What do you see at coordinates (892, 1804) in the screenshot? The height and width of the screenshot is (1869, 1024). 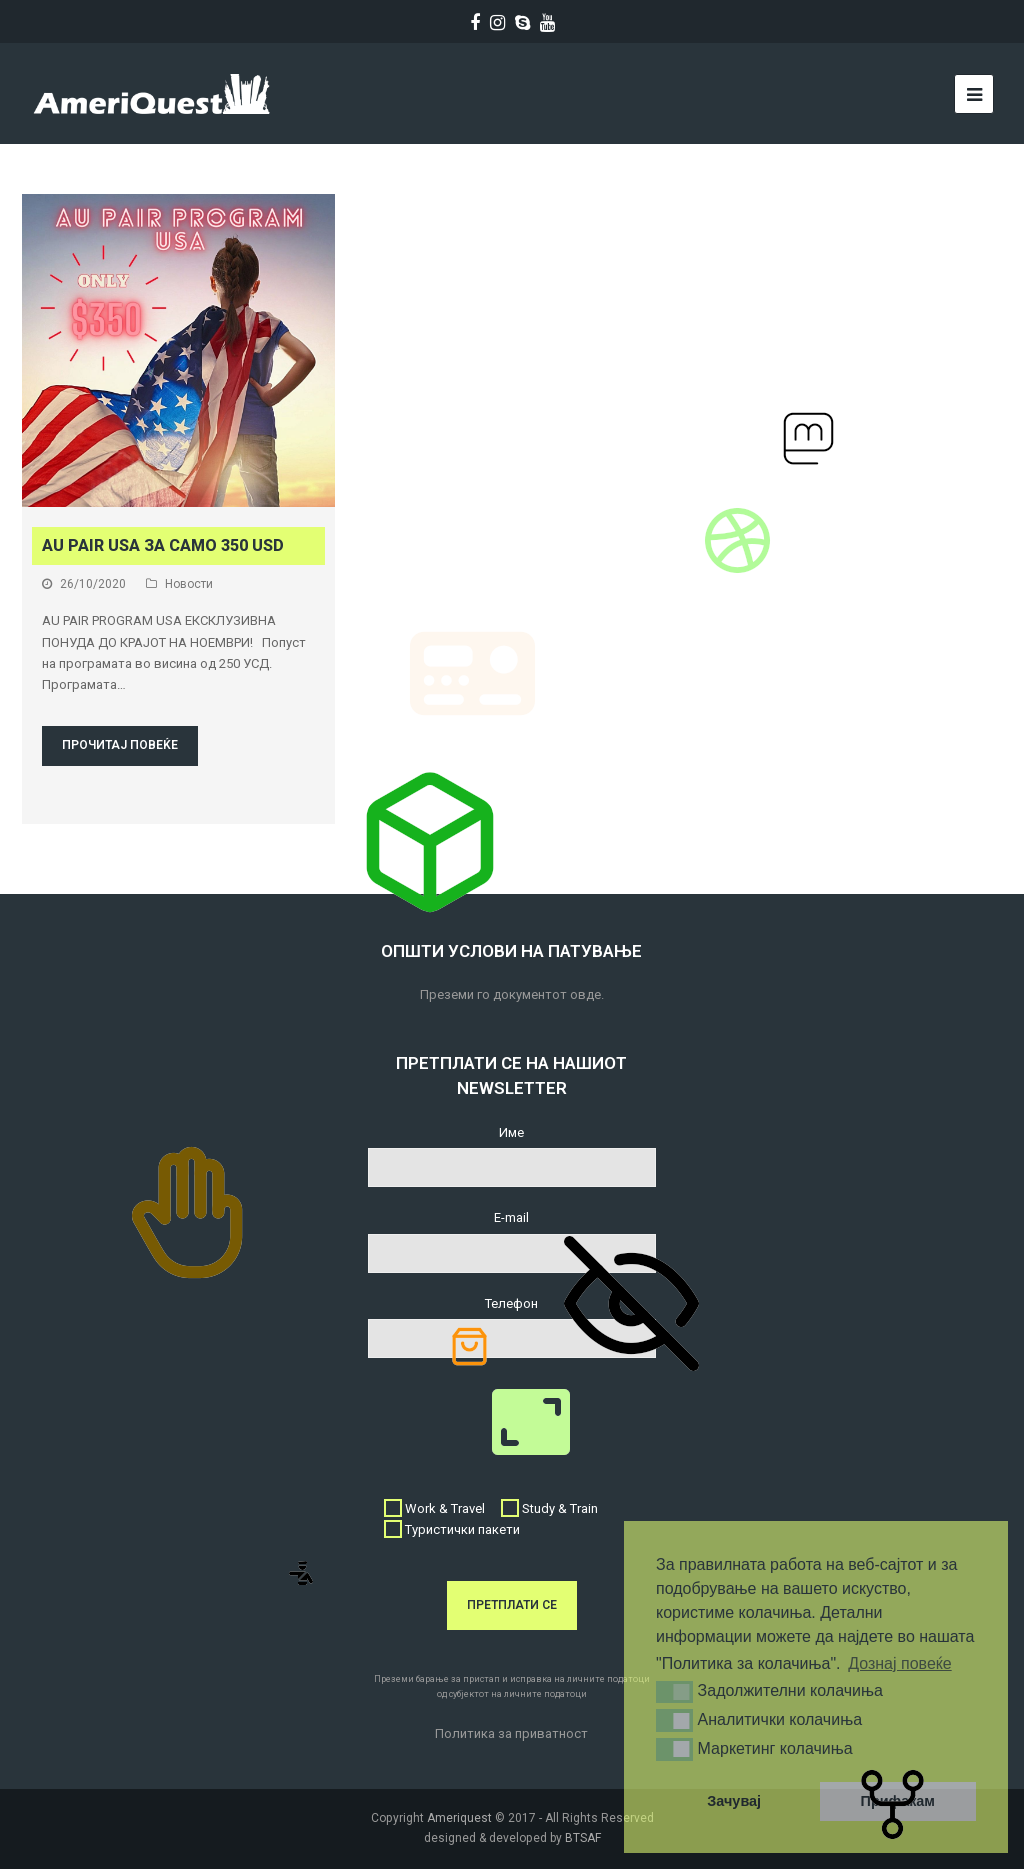 I see `fork this repository` at bounding box center [892, 1804].